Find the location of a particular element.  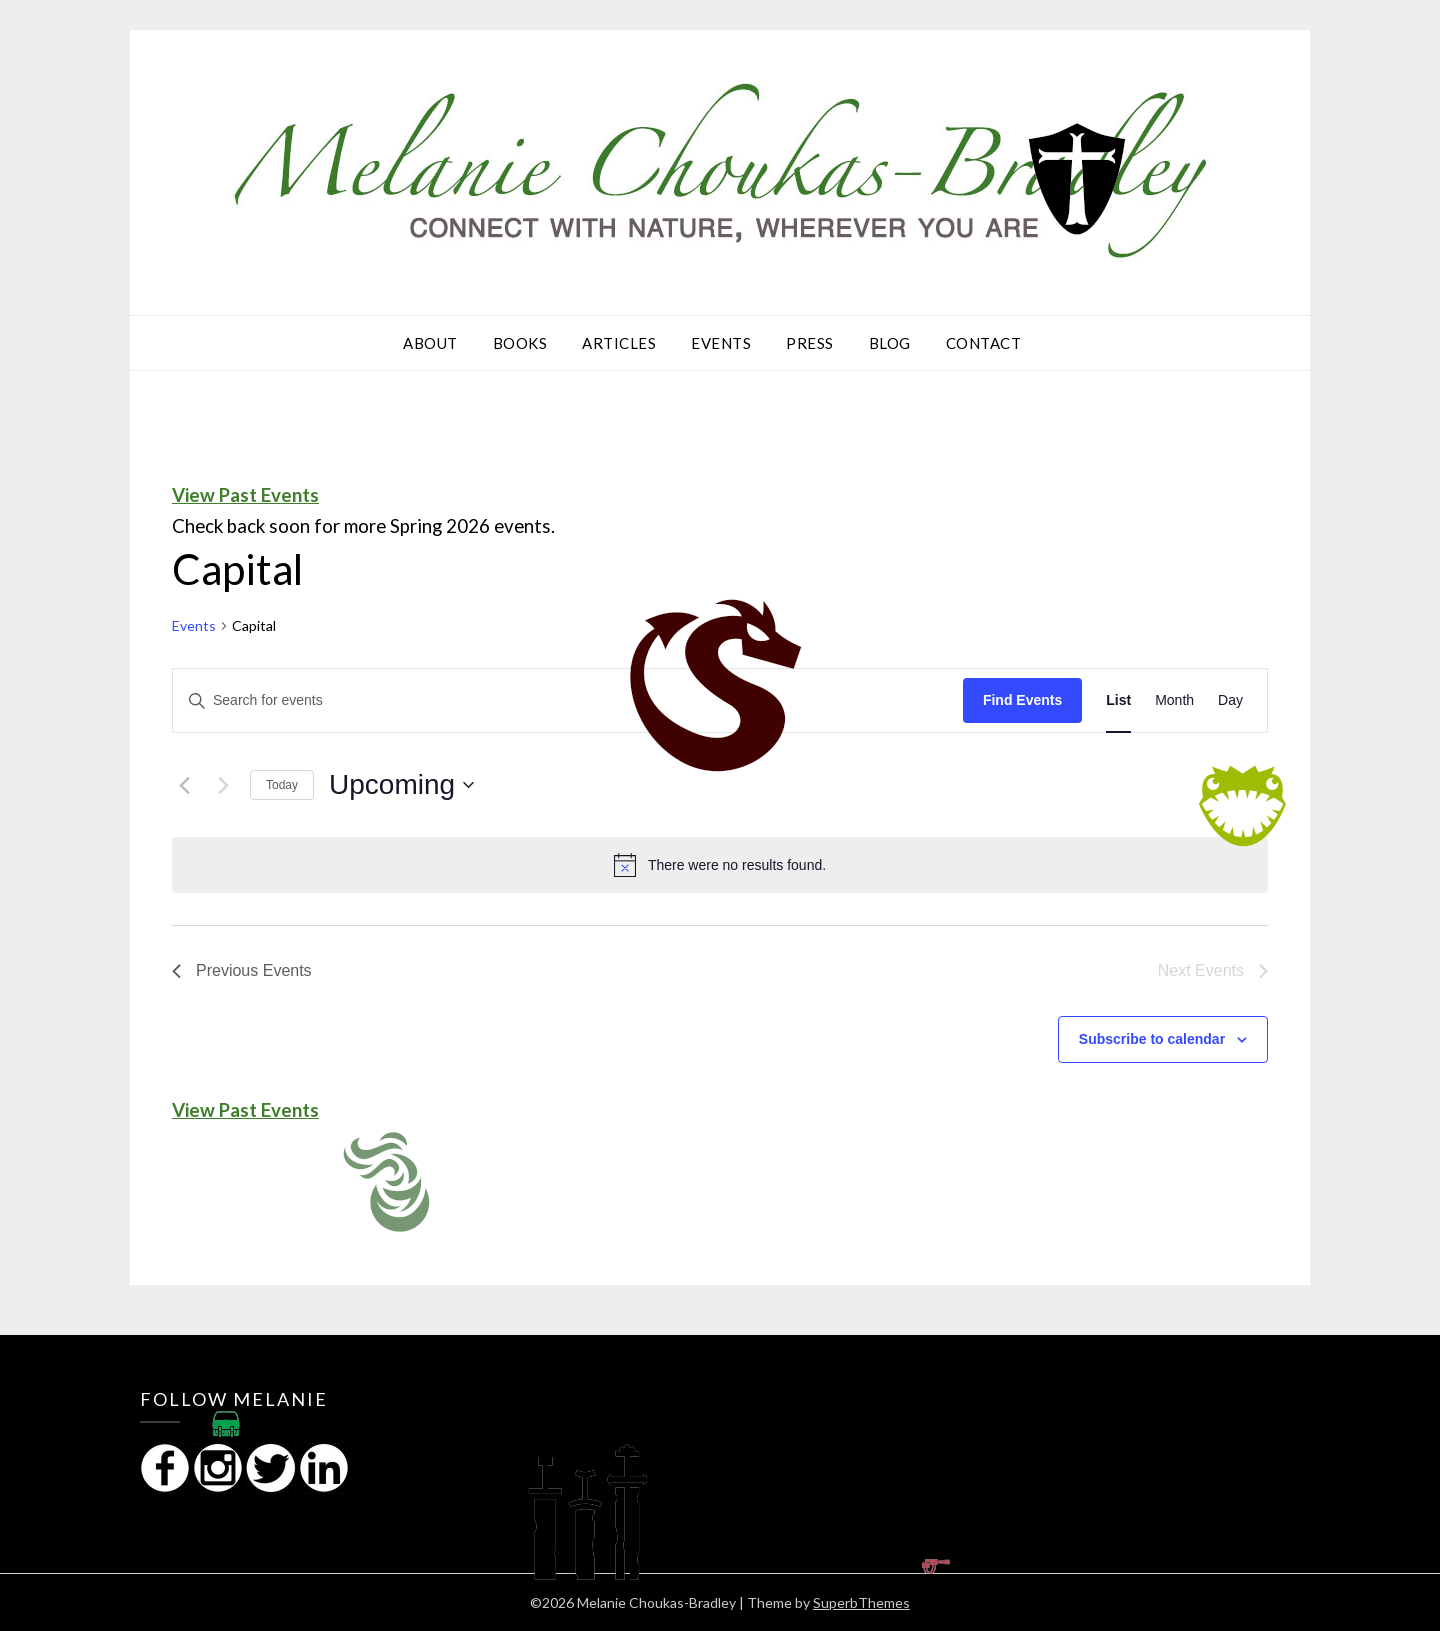

incense or aromatherapy item in a game inventory is located at coordinates (390, 1182).